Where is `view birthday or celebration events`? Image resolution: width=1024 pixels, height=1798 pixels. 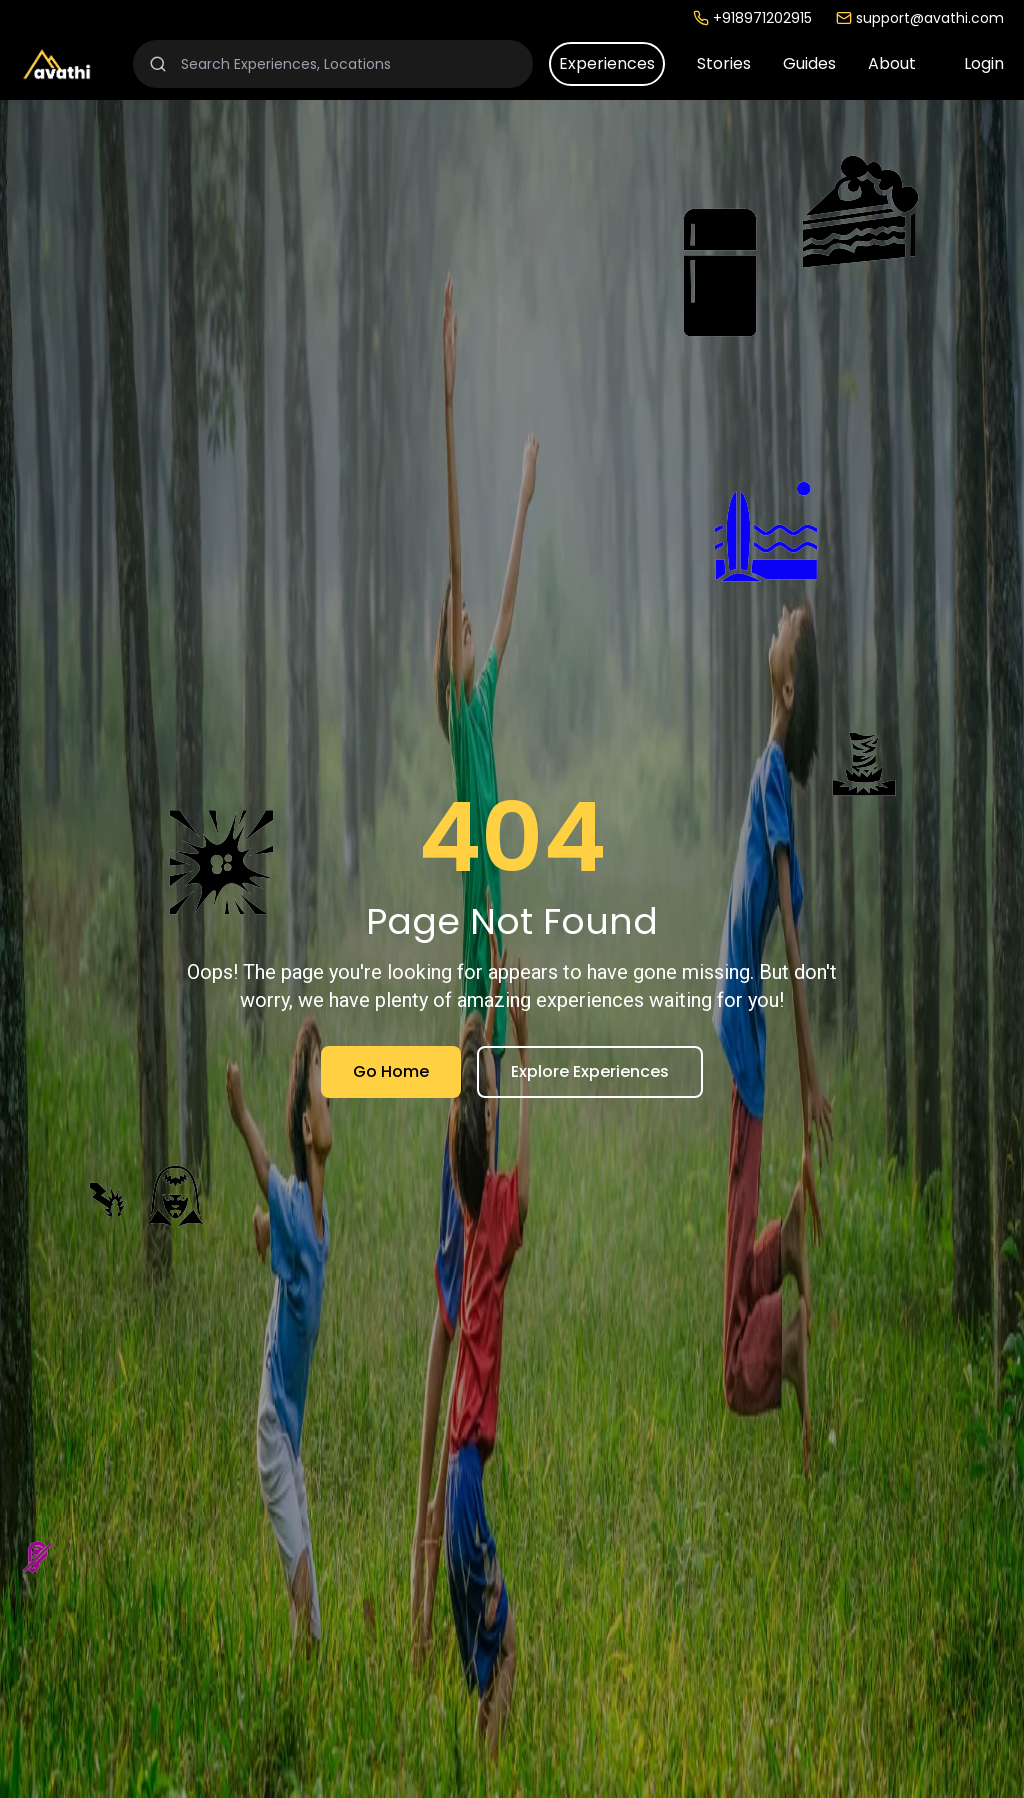
view birthday or celebration events is located at coordinates (860, 213).